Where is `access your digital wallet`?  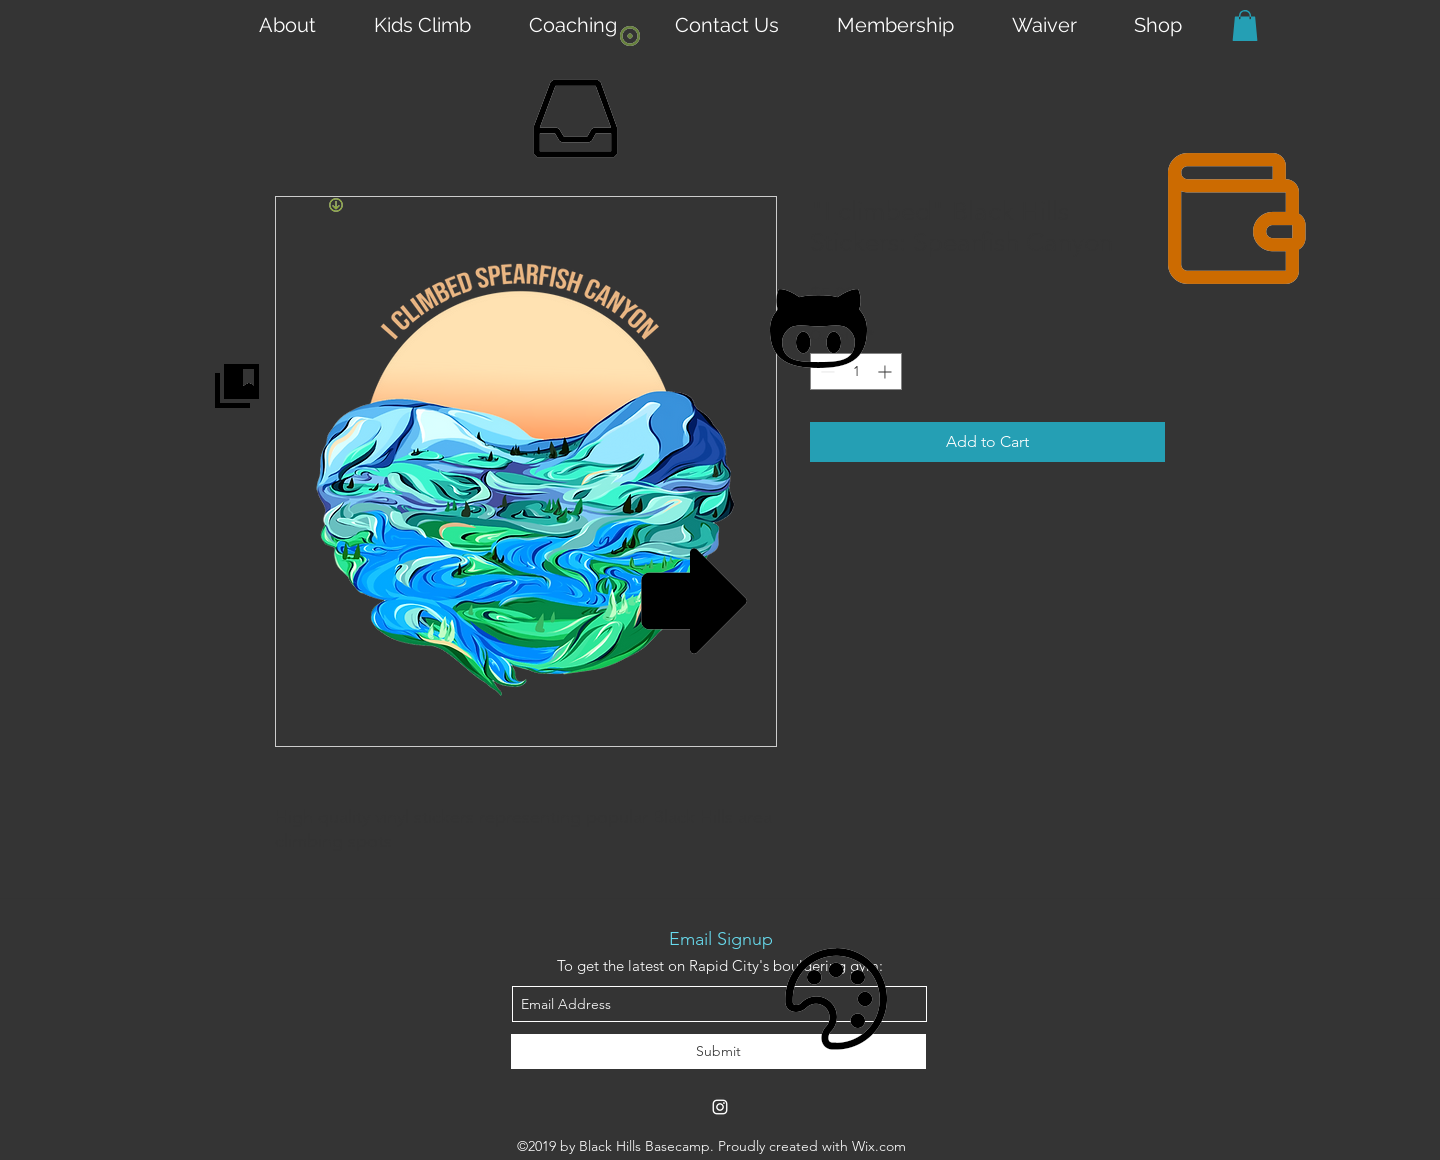
access your digital wallet is located at coordinates (1233, 218).